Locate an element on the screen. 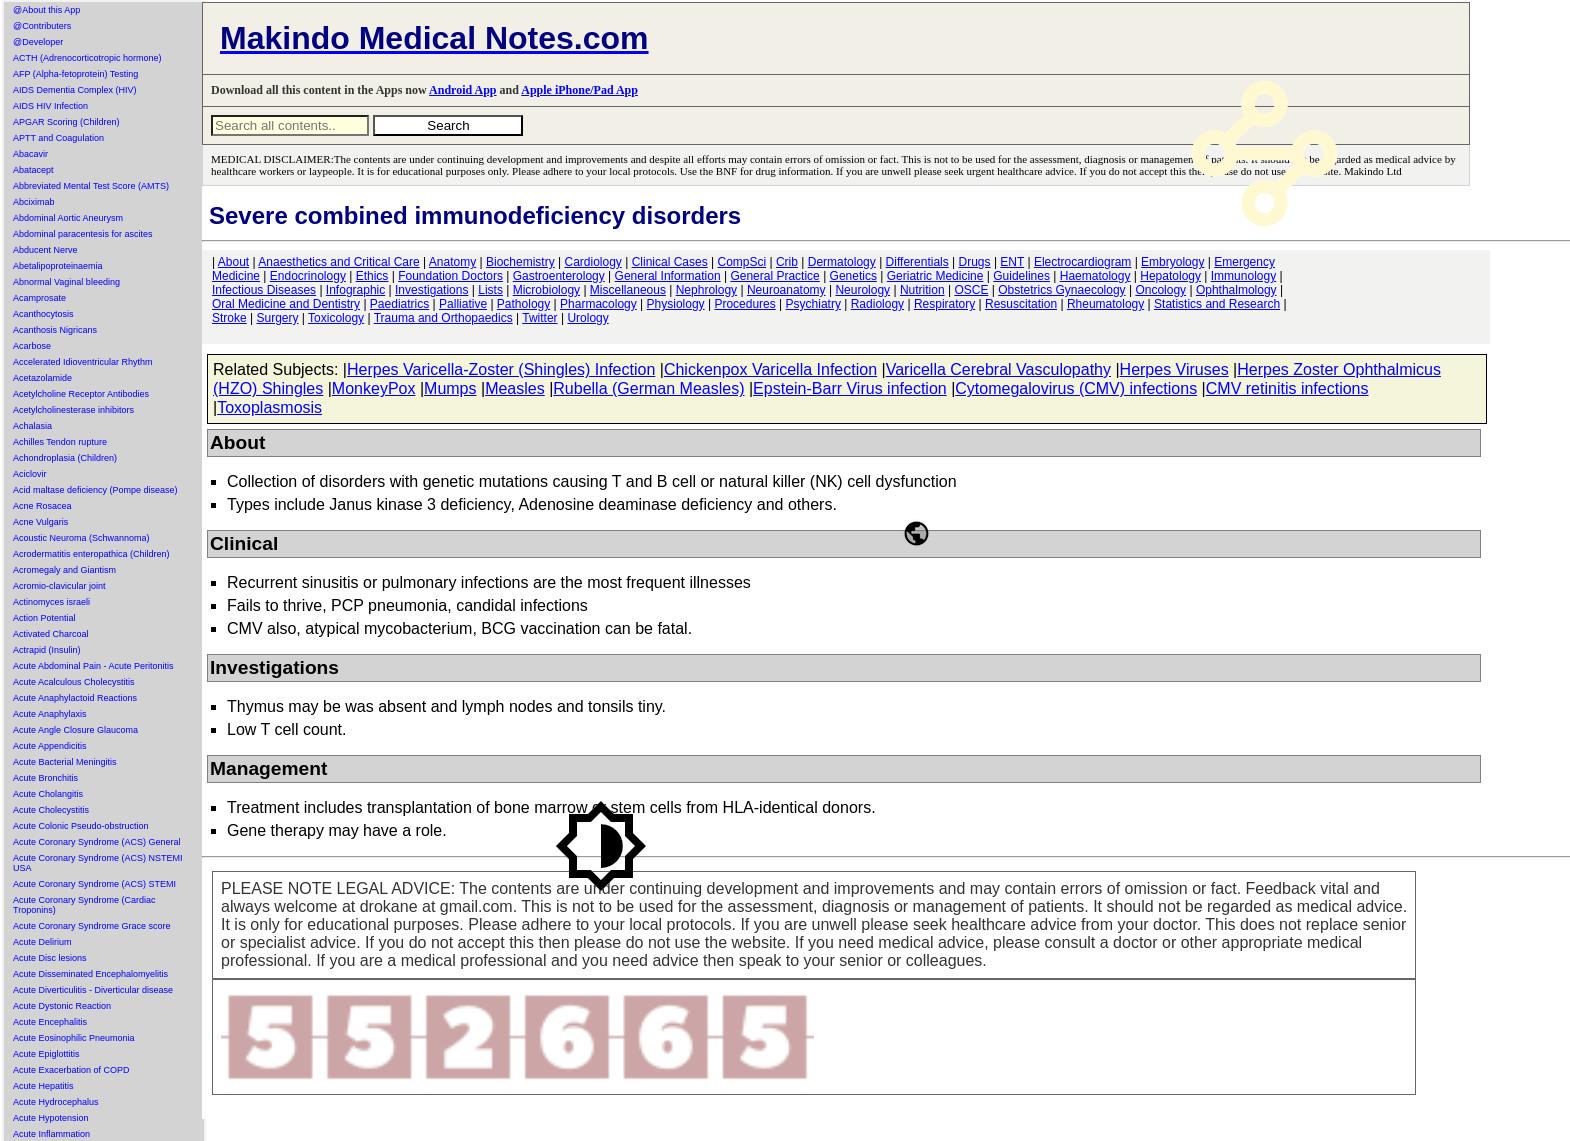  adjust screen brightness settings is located at coordinates (601, 846).